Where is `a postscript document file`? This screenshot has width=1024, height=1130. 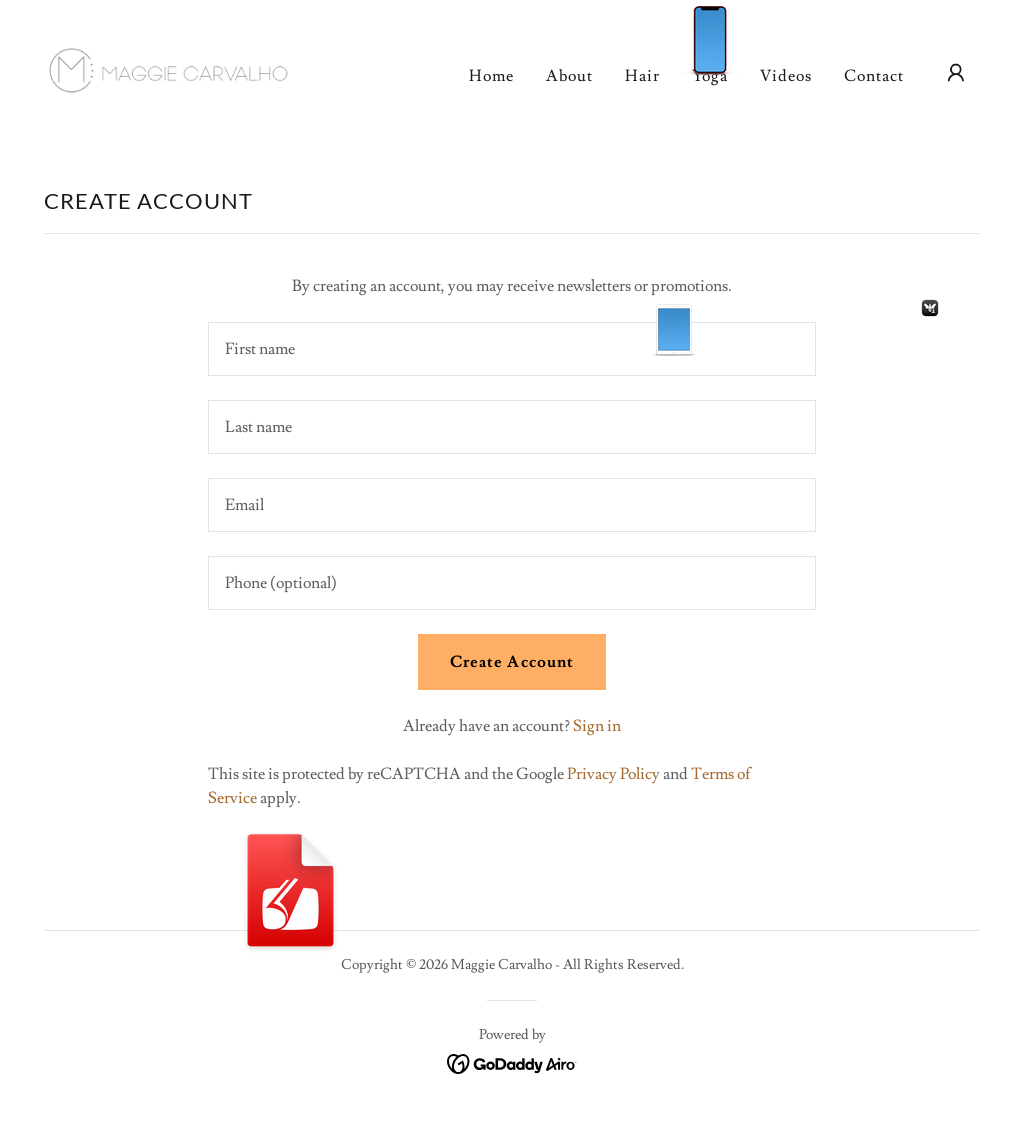 a postscript document file is located at coordinates (290, 892).